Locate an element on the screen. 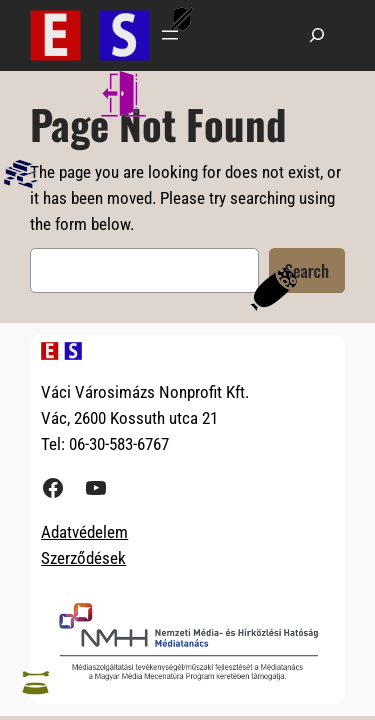 This screenshot has width=375, height=720. protection or security features are disabled is located at coordinates (182, 19).